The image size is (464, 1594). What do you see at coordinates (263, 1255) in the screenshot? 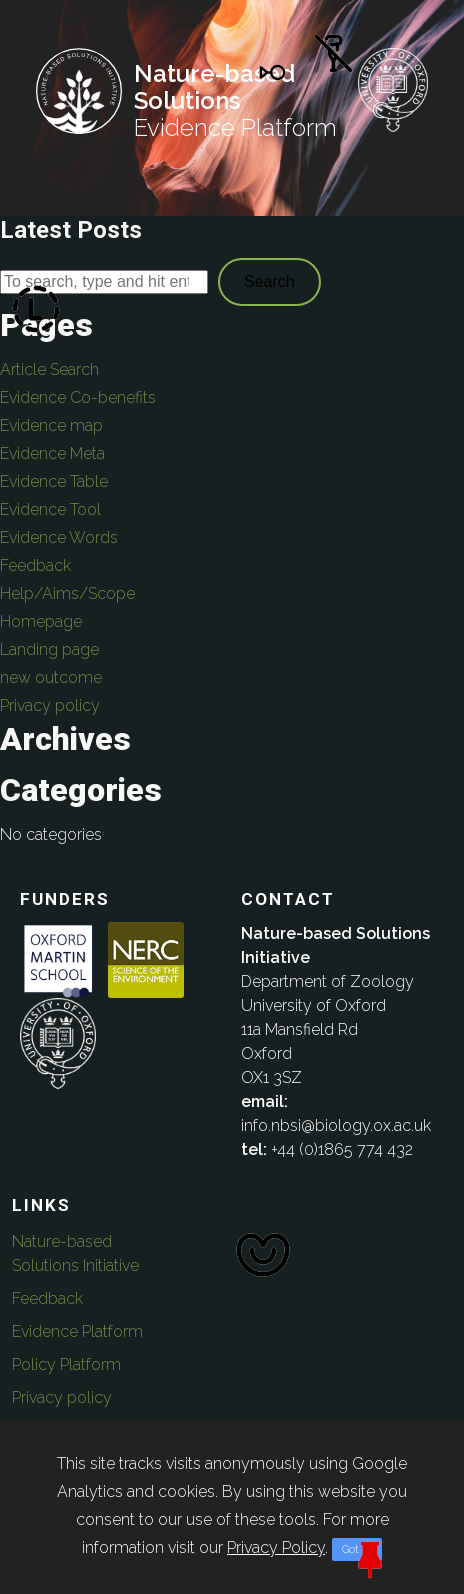
I see `open badoo dating app` at bounding box center [263, 1255].